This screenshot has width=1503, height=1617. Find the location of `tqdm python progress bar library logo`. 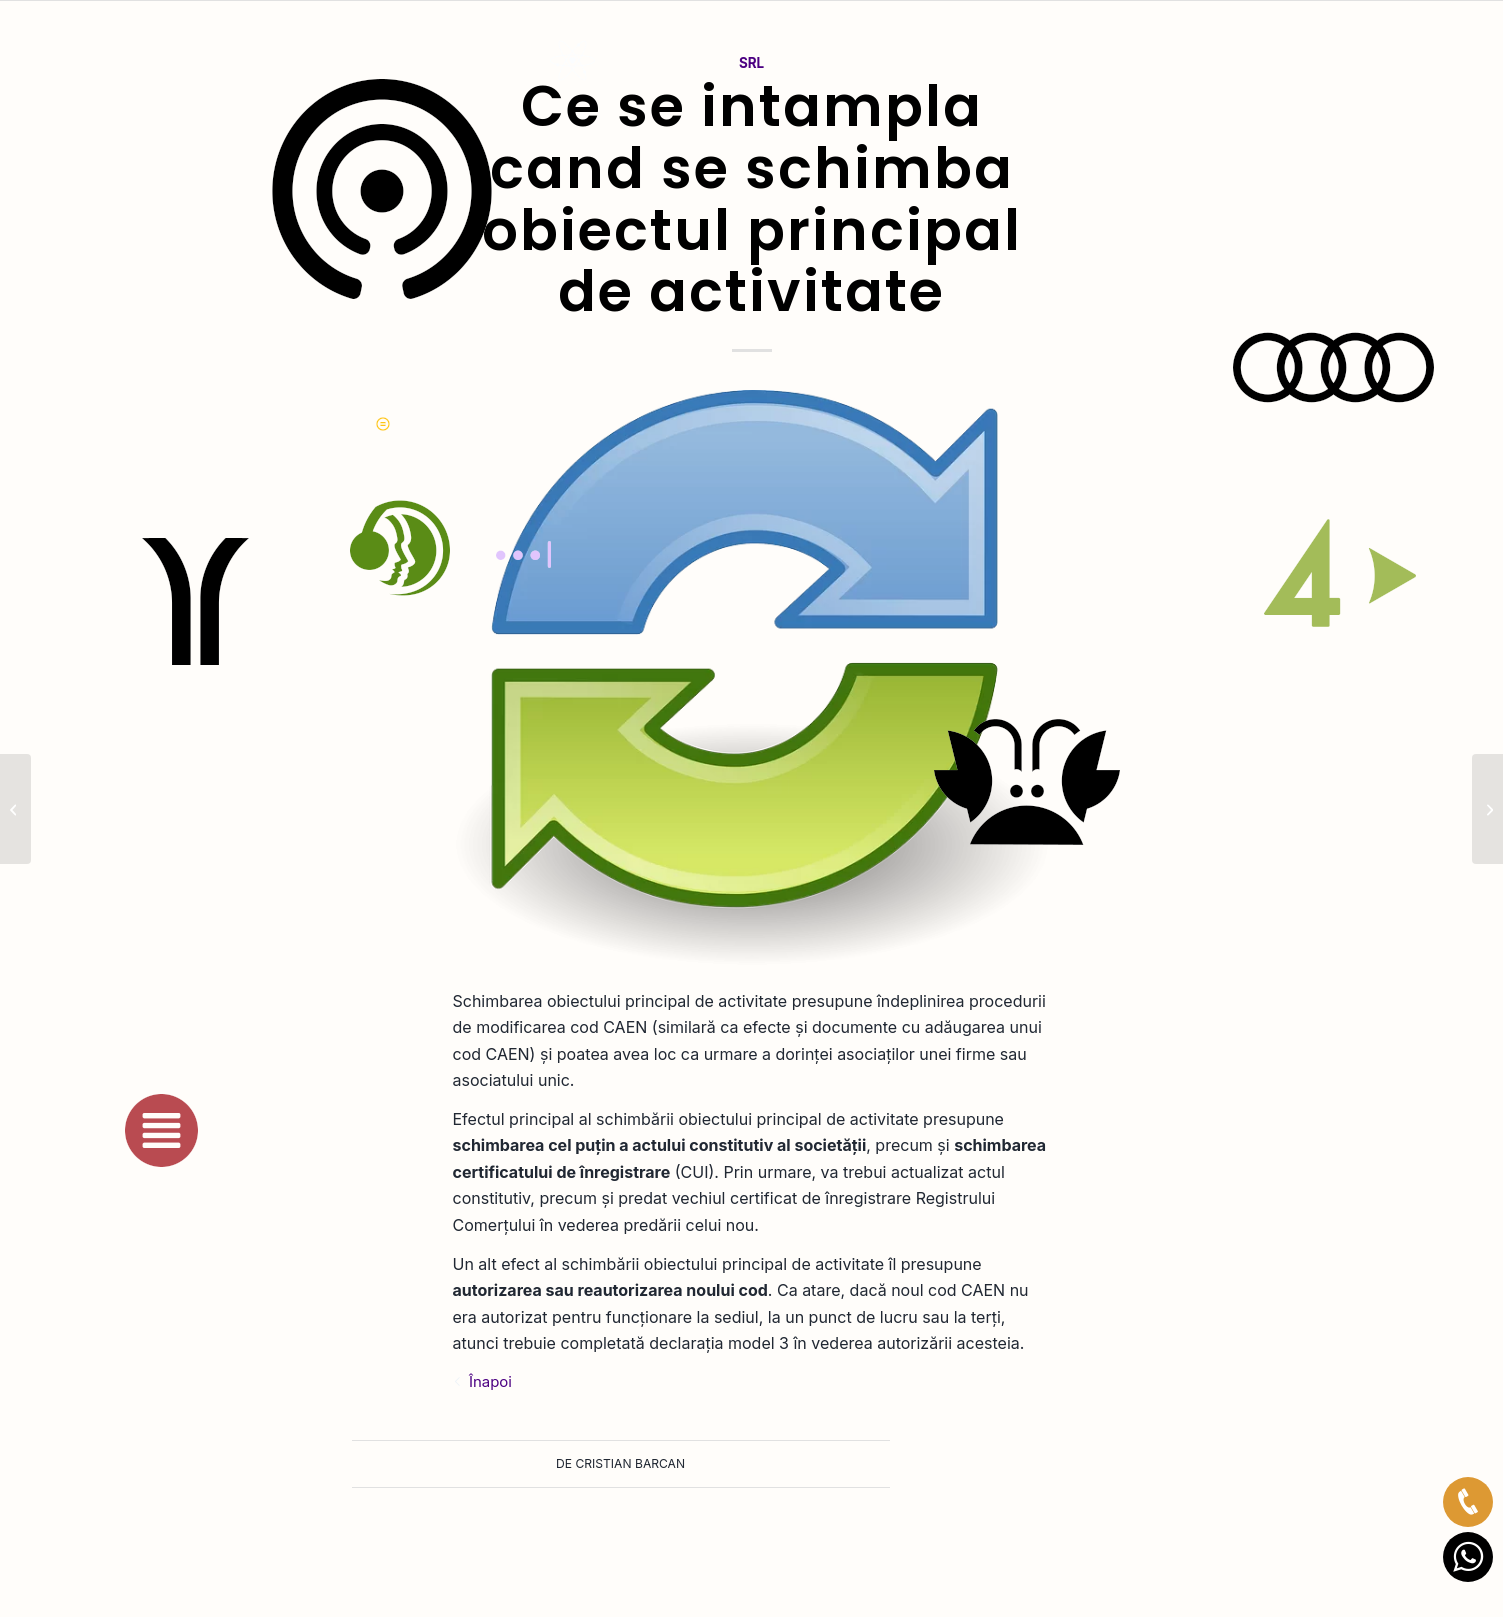

tqdm python progress bar library logo is located at coordinates (382, 189).